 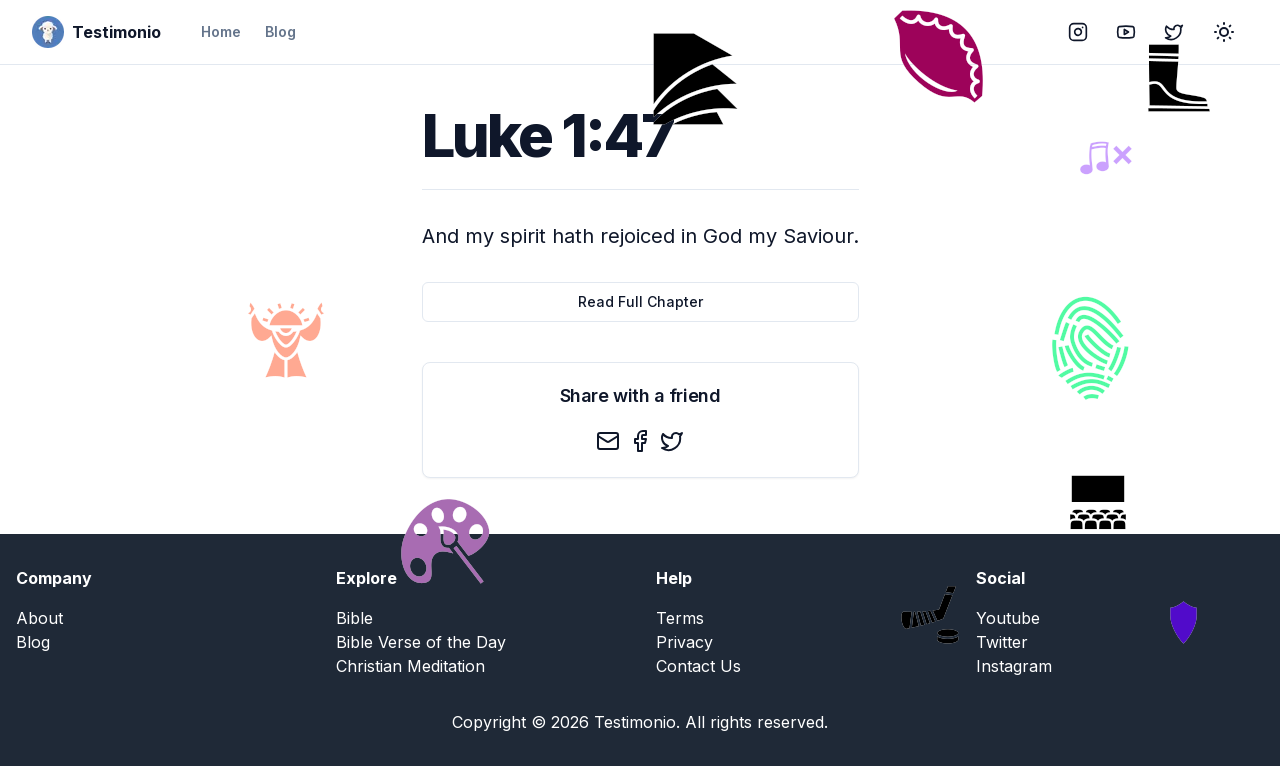 I want to click on mute music or audio, so click(x=1107, y=155).